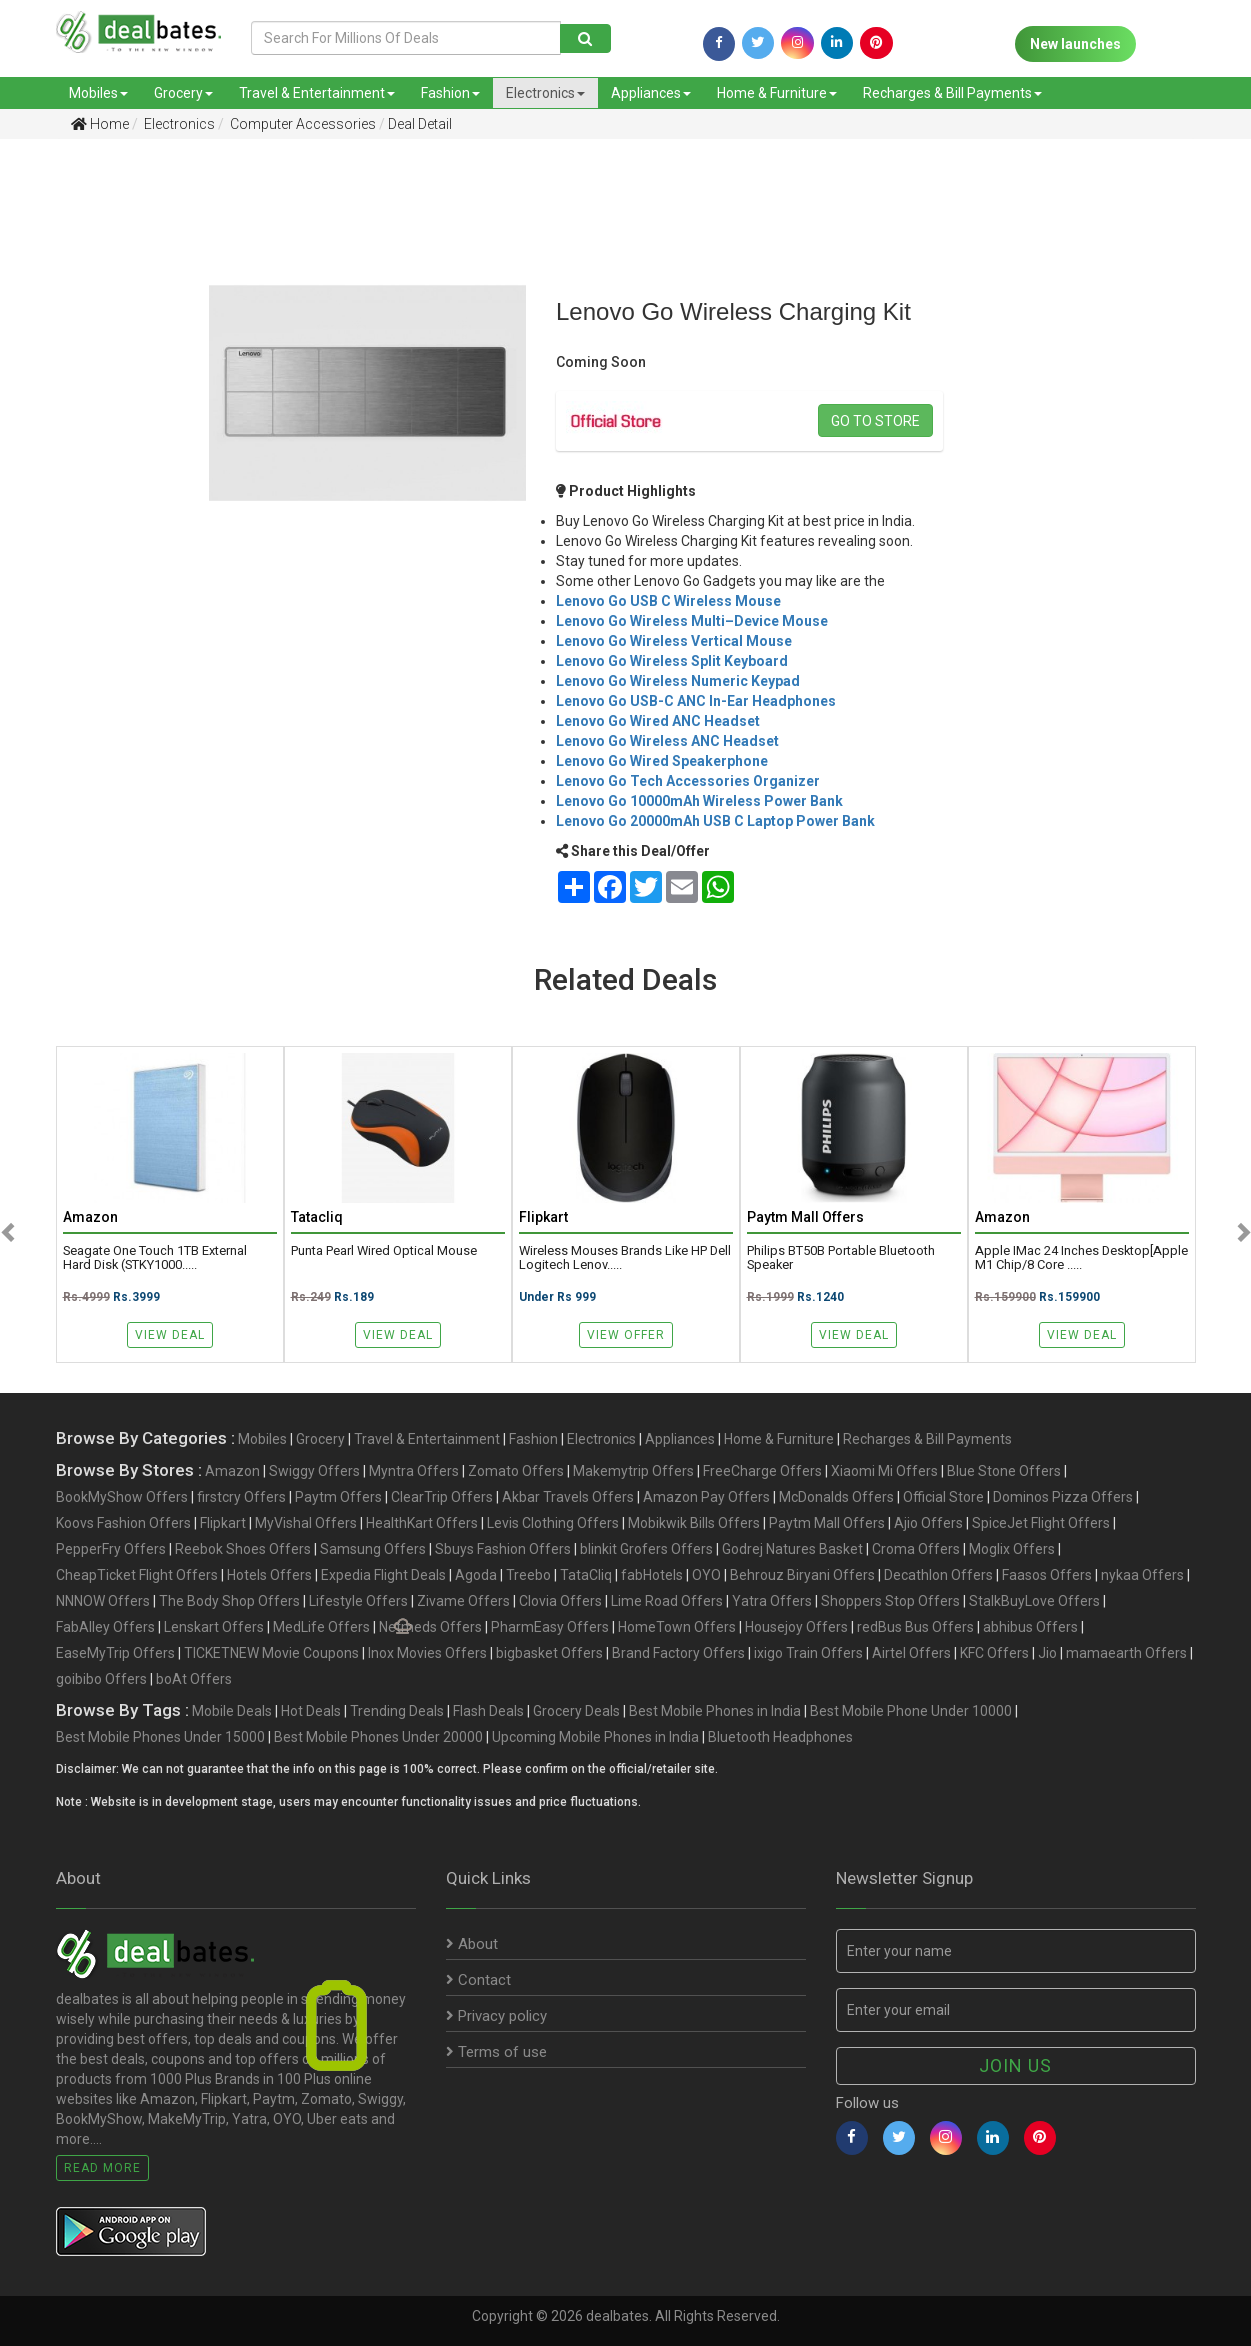 The width and height of the screenshot is (1251, 2346). Describe the element at coordinates (402, 1626) in the screenshot. I see `indicates foggy weather conditions` at that location.